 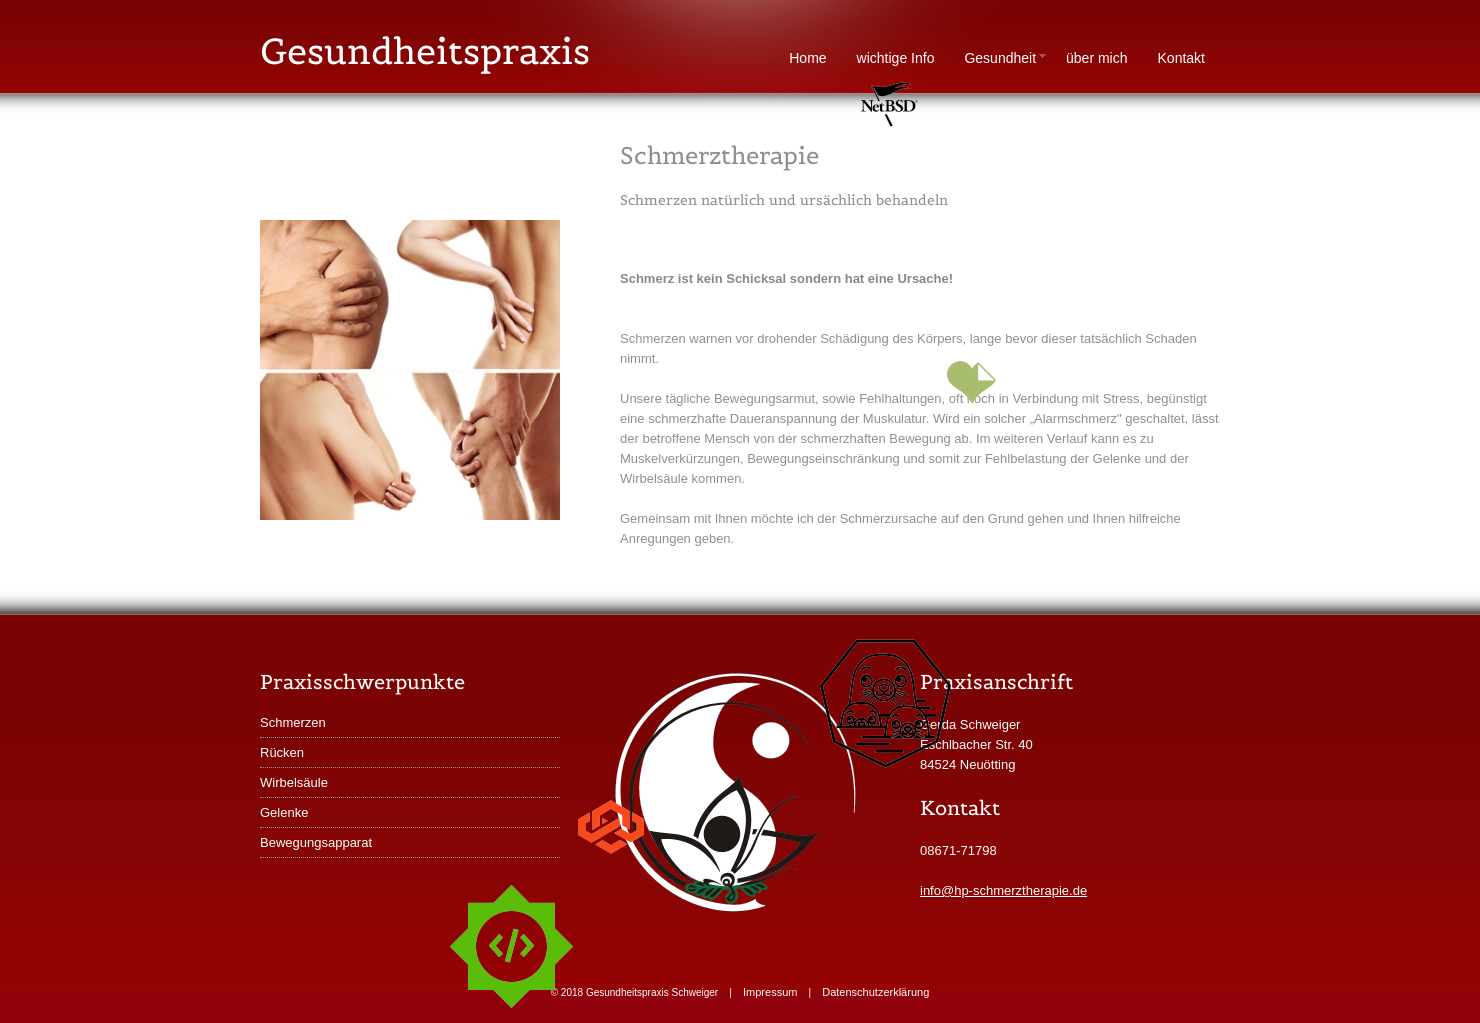 I want to click on google summer of code program logo, so click(x=511, y=946).